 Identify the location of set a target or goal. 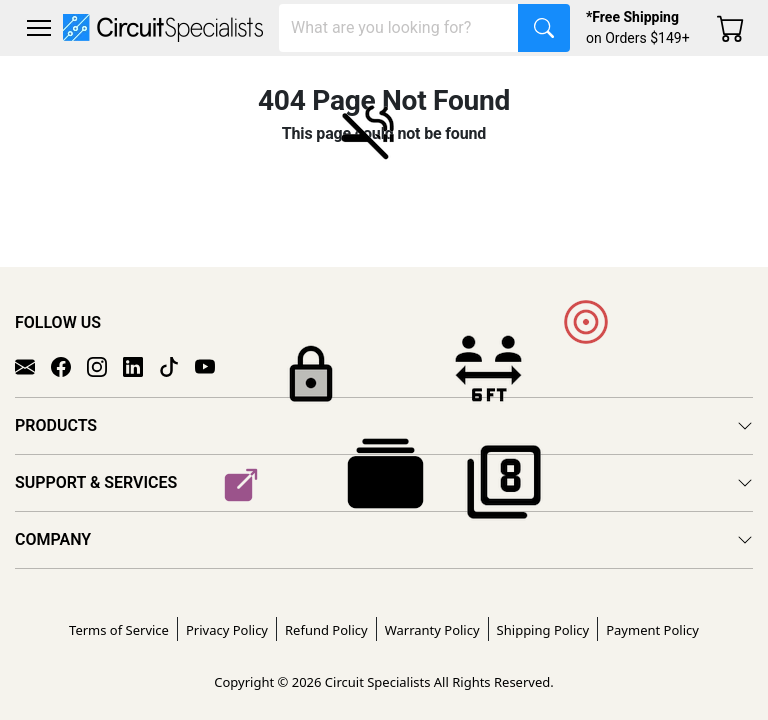
(586, 322).